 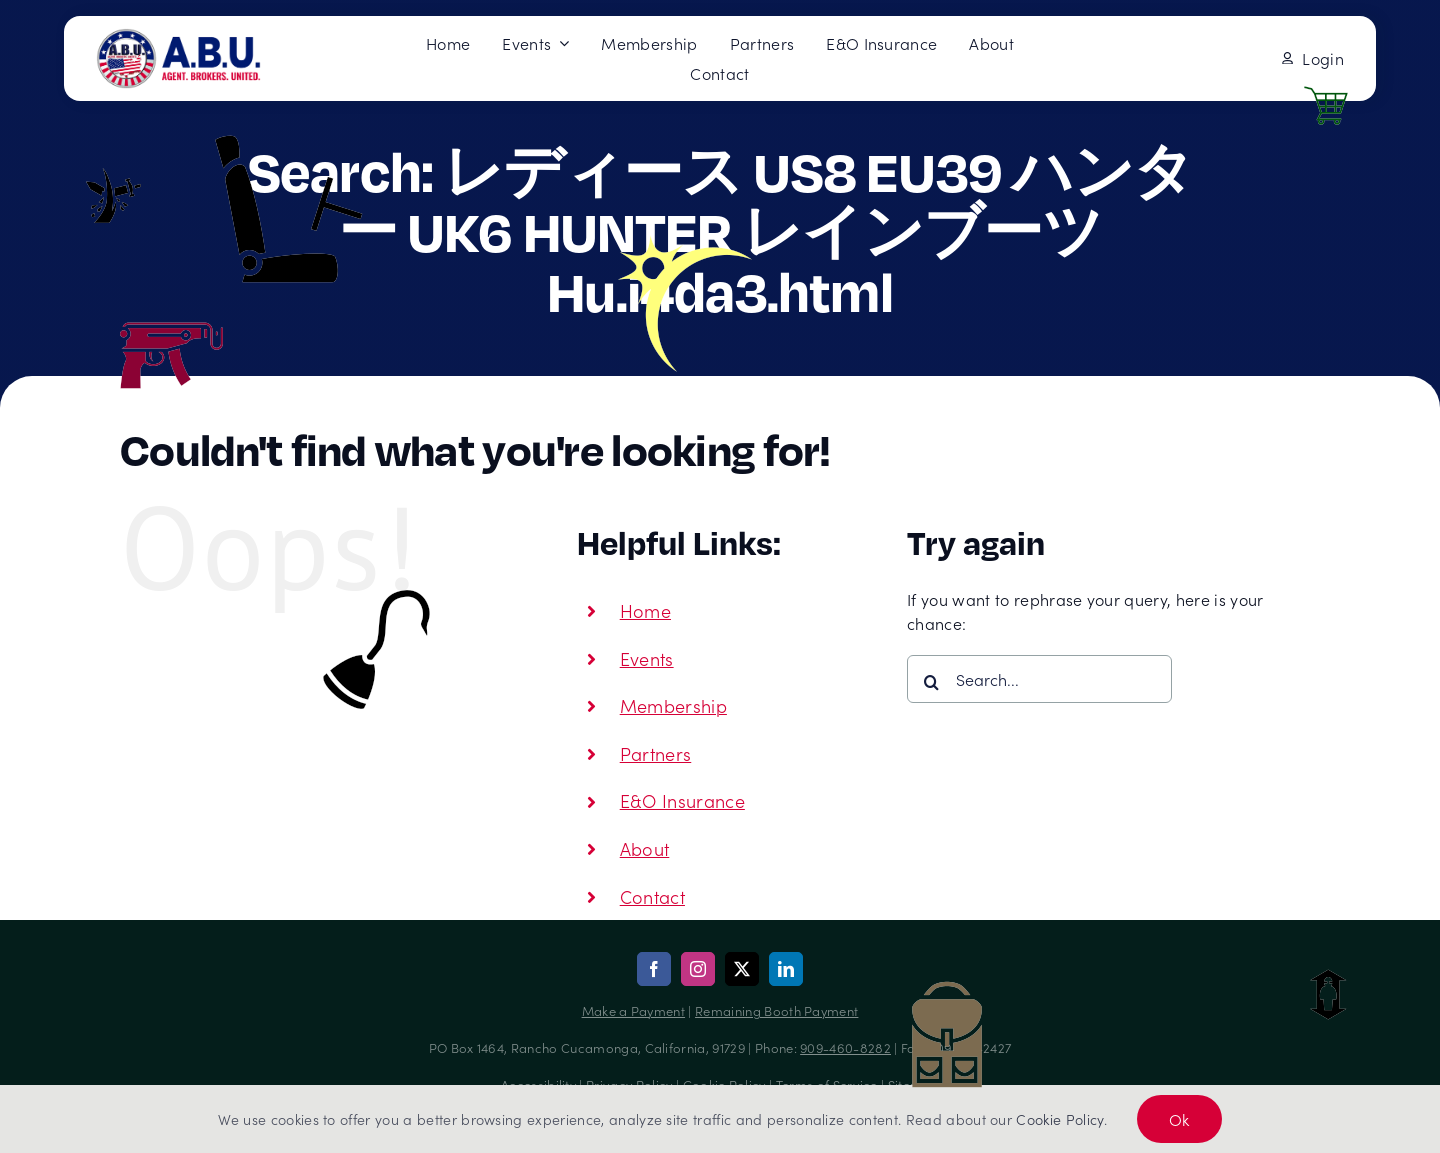 I want to click on elevator or lift access point, so click(x=1328, y=994).